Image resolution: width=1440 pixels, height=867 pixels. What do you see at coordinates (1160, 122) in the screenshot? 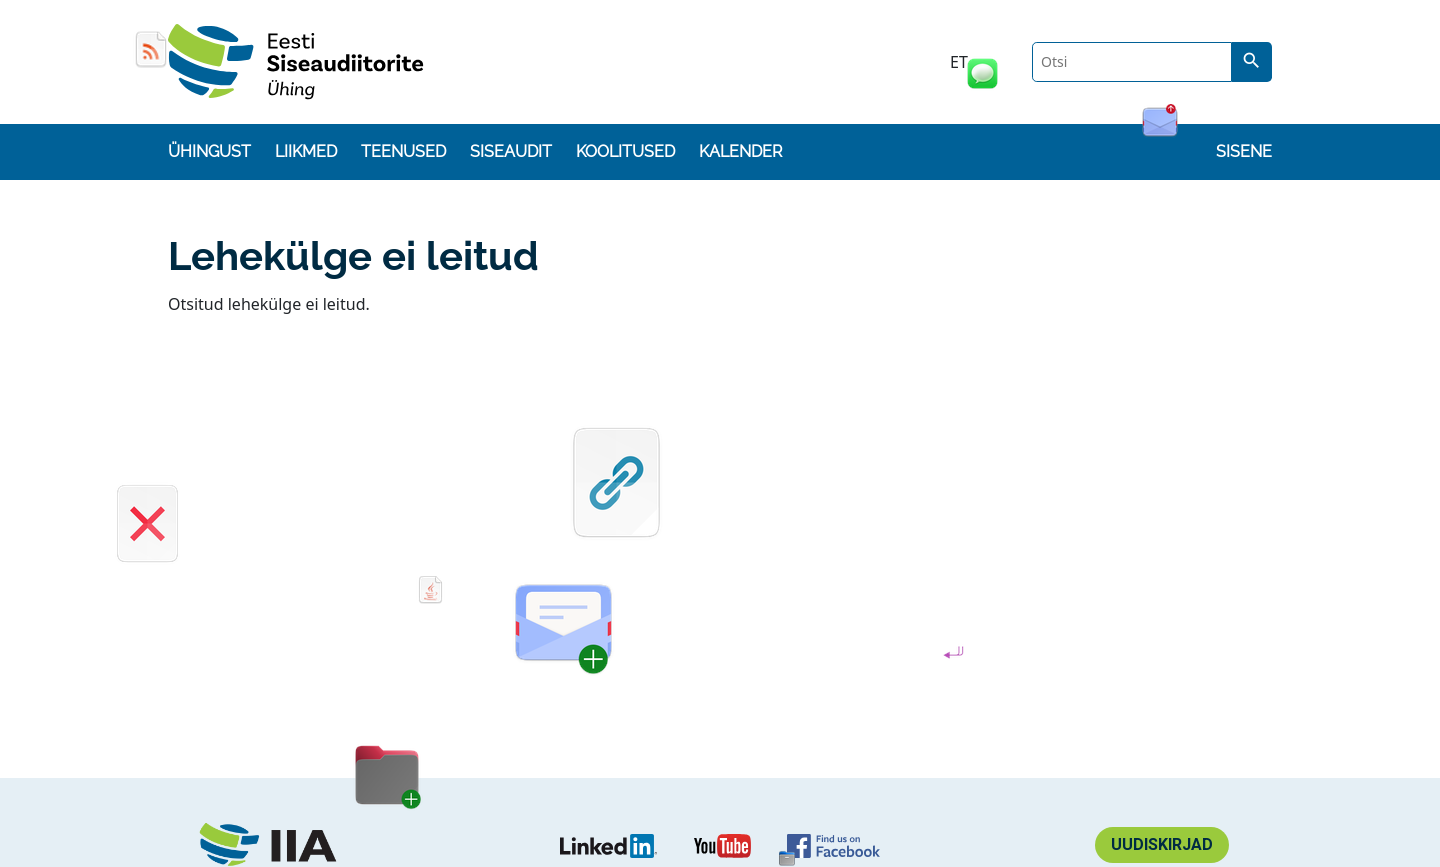
I see `send an email message` at bounding box center [1160, 122].